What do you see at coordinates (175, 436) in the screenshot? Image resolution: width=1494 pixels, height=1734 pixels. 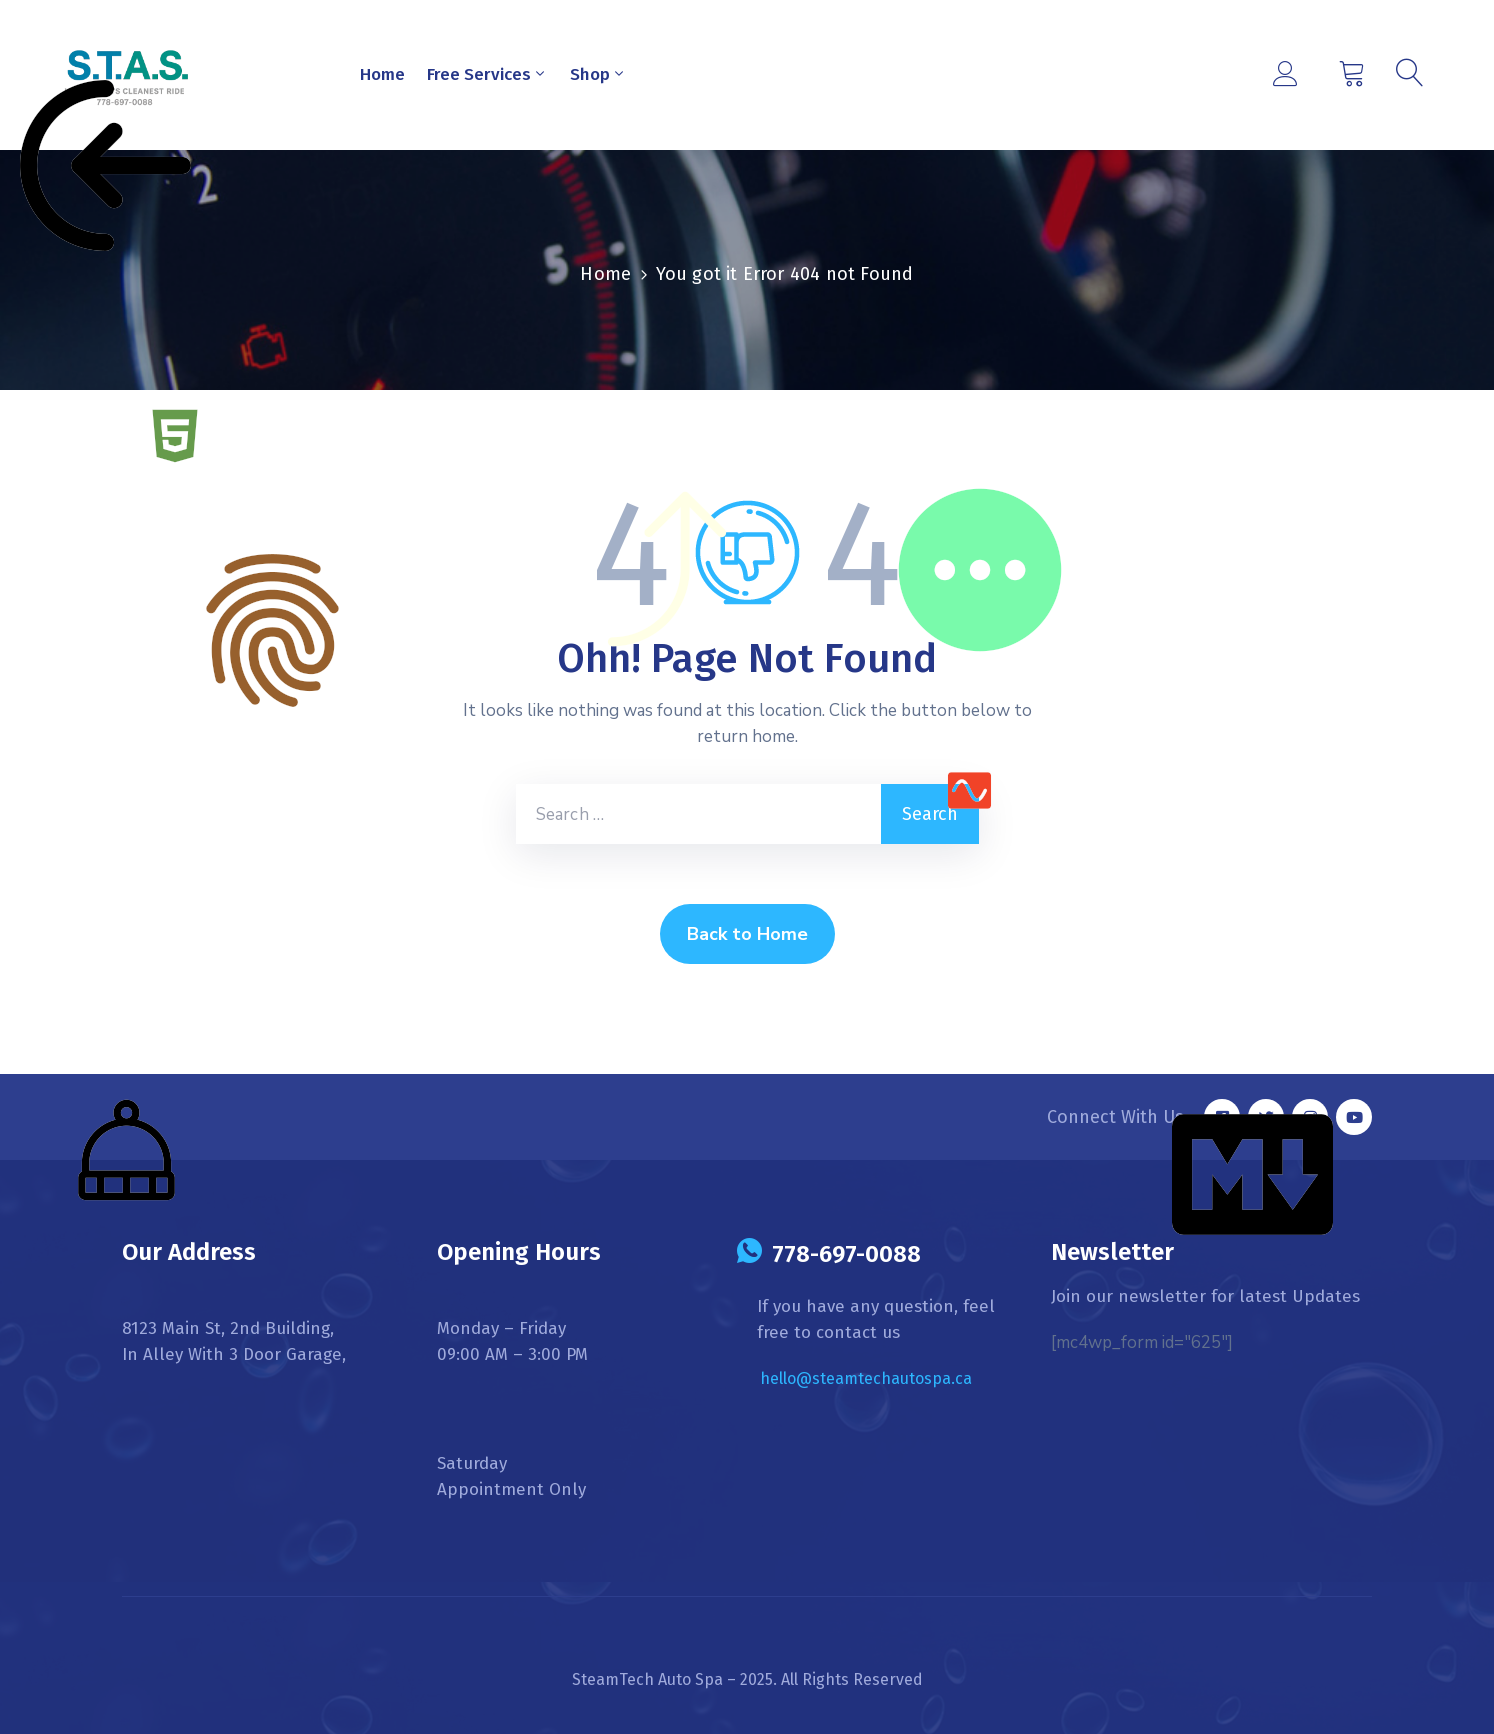 I see `indicates HTML5 technology or web development` at bounding box center [175, 436].